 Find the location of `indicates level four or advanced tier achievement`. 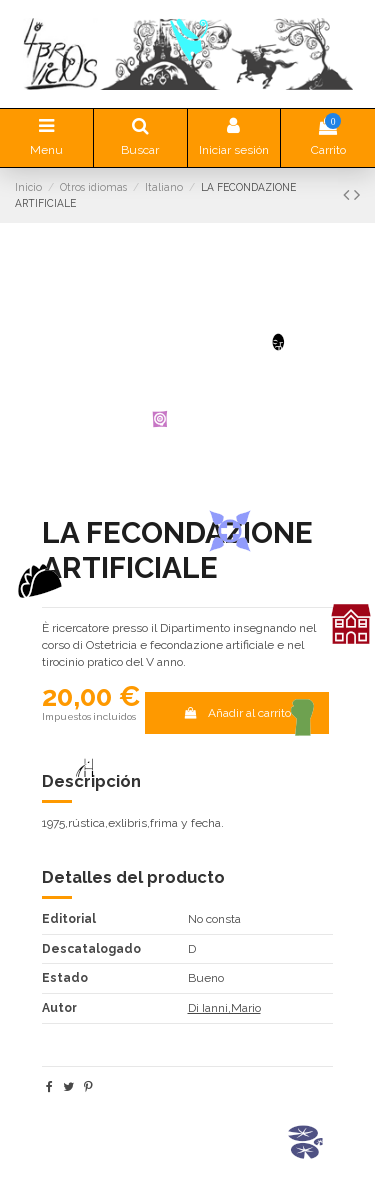

indicates level four or advanced tier achievement is located at coordinates (230, 531).